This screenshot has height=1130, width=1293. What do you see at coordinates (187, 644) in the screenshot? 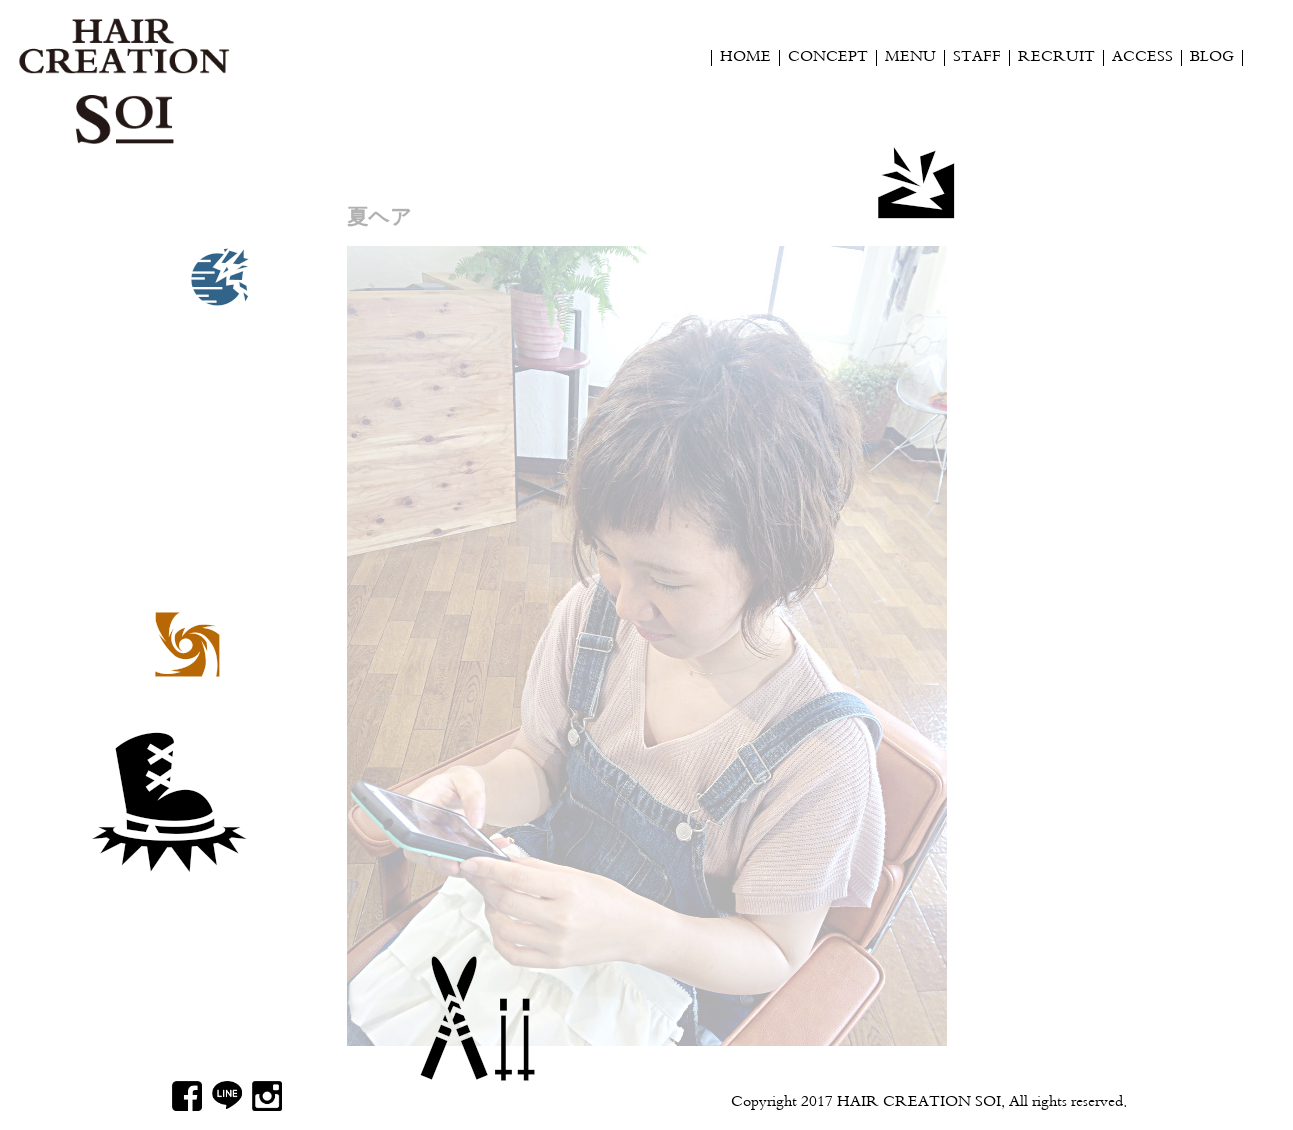
I see `indicates wind or air-based ability in game` at bounding box center [187, 644].